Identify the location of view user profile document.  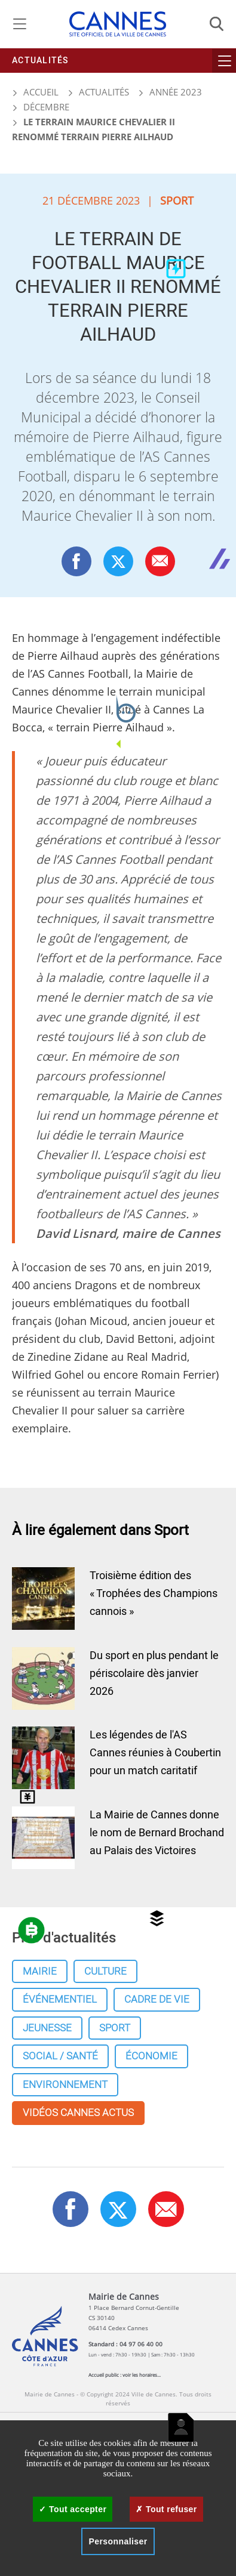
(181, 2427).